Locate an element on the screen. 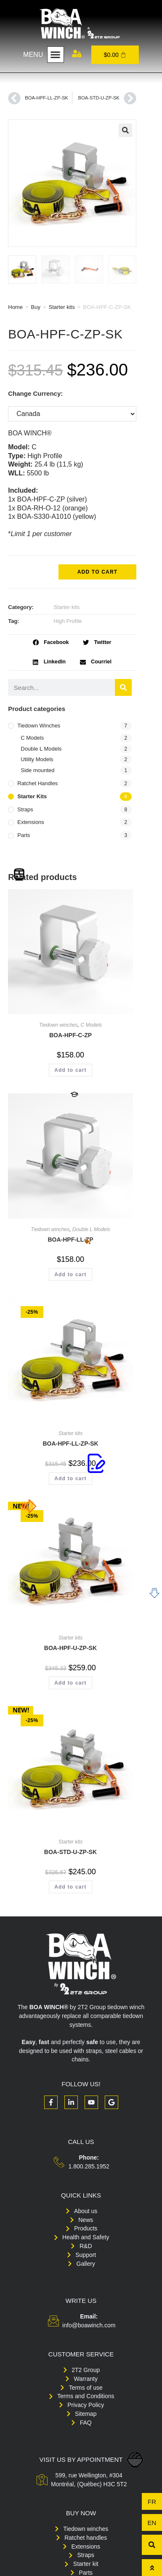 This screenshot has width=162, height=2576. view food or meal options is located at coordinates (135, 2460).